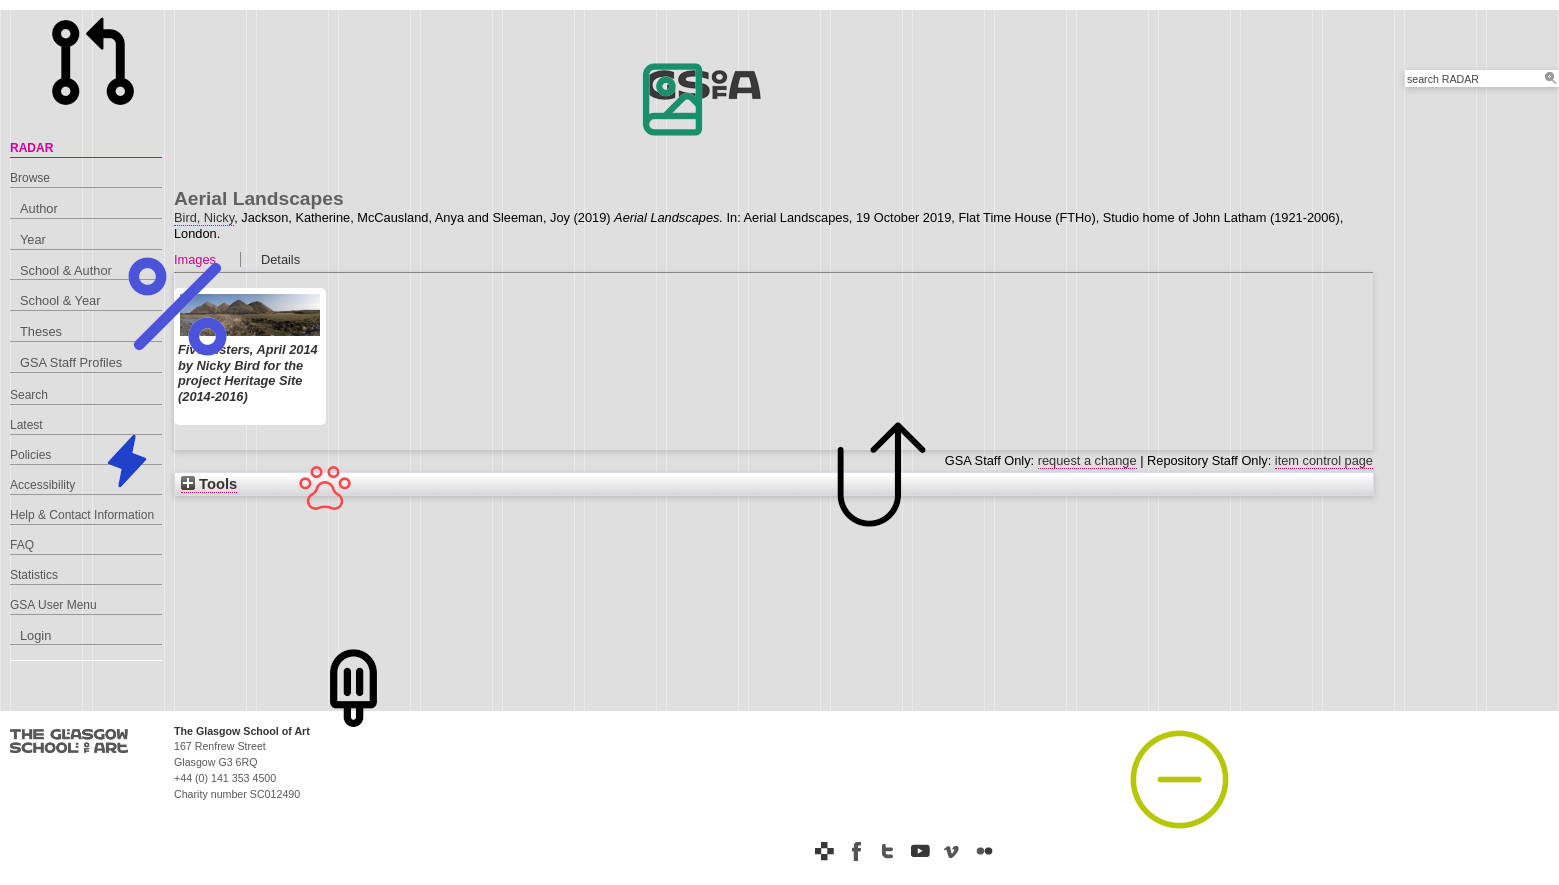 This screenshot has width=1559, height=885. I want to click on view photo album or image gallery, so click(672, 99).